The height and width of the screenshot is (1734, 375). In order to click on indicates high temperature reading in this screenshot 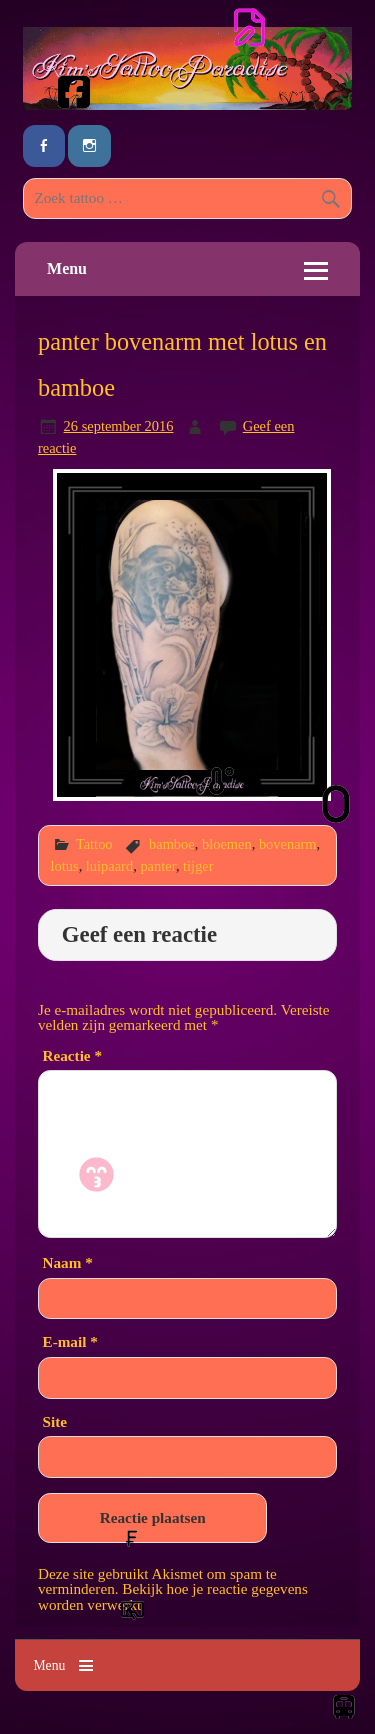, I will do `click(220, 781)`.